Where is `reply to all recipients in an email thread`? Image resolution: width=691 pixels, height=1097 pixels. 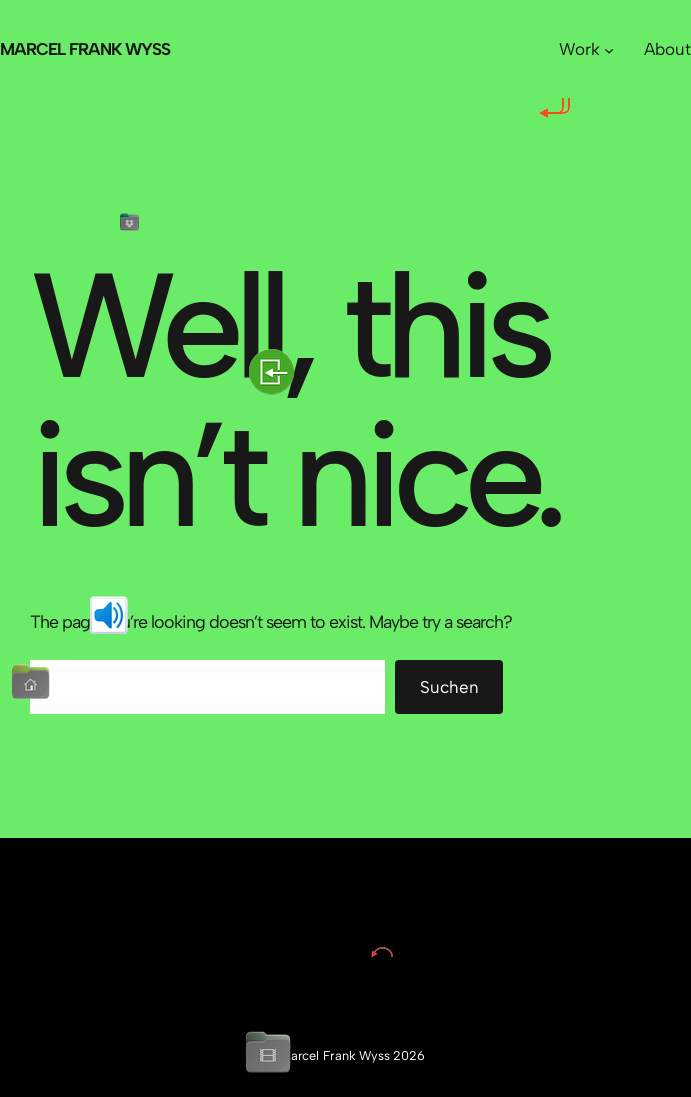
reply to all recipients in an email thread is located at coordinates (554, 106).